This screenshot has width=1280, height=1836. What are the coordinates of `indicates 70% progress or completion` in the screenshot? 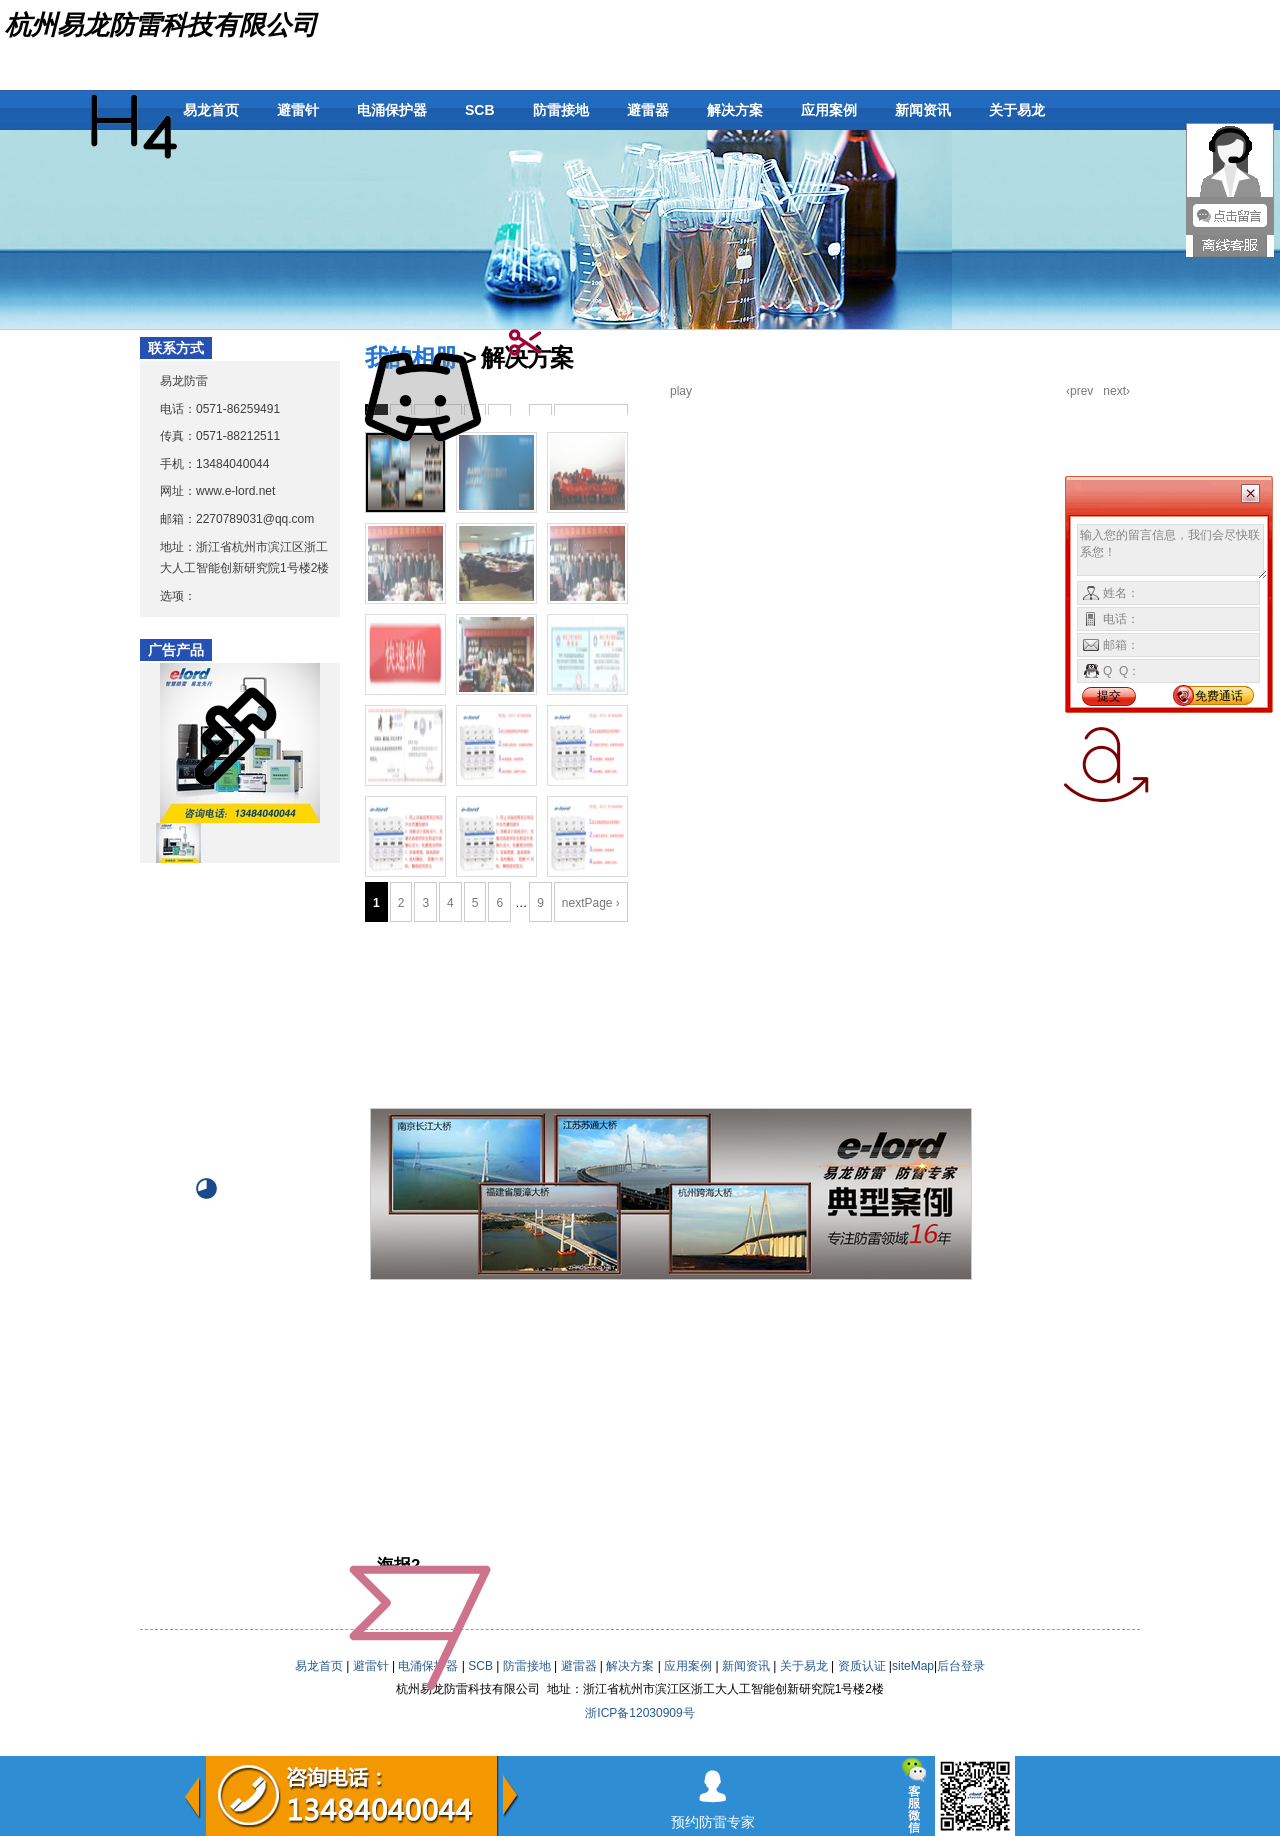 It's located at (206, 1188).